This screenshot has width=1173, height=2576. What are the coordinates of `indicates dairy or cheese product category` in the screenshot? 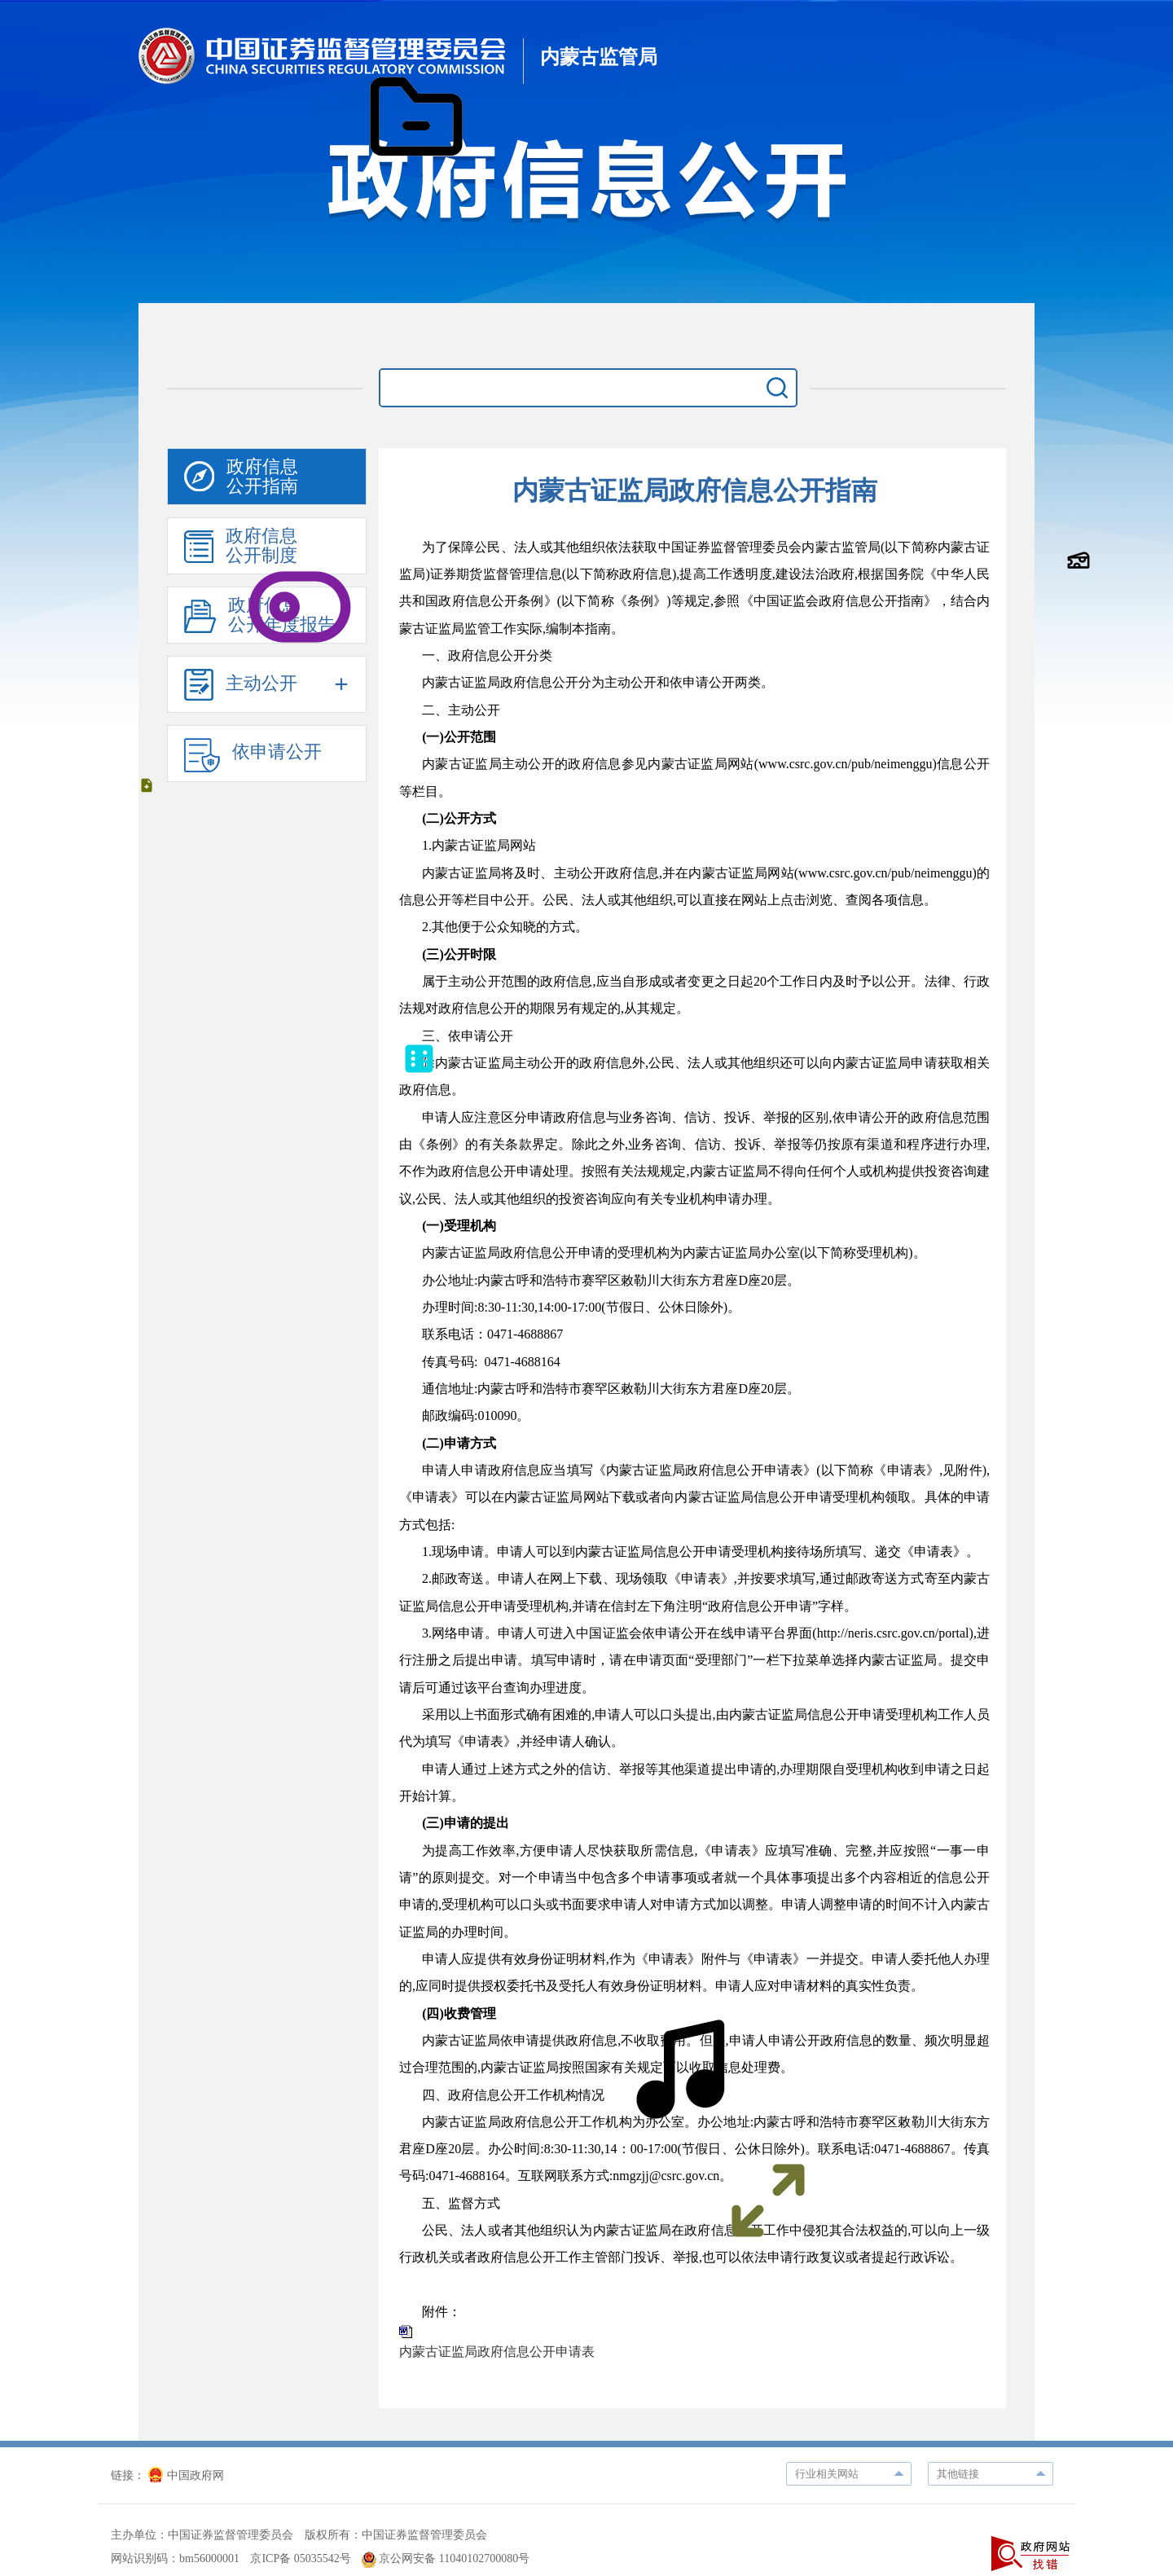 It's located at (1079, 561).